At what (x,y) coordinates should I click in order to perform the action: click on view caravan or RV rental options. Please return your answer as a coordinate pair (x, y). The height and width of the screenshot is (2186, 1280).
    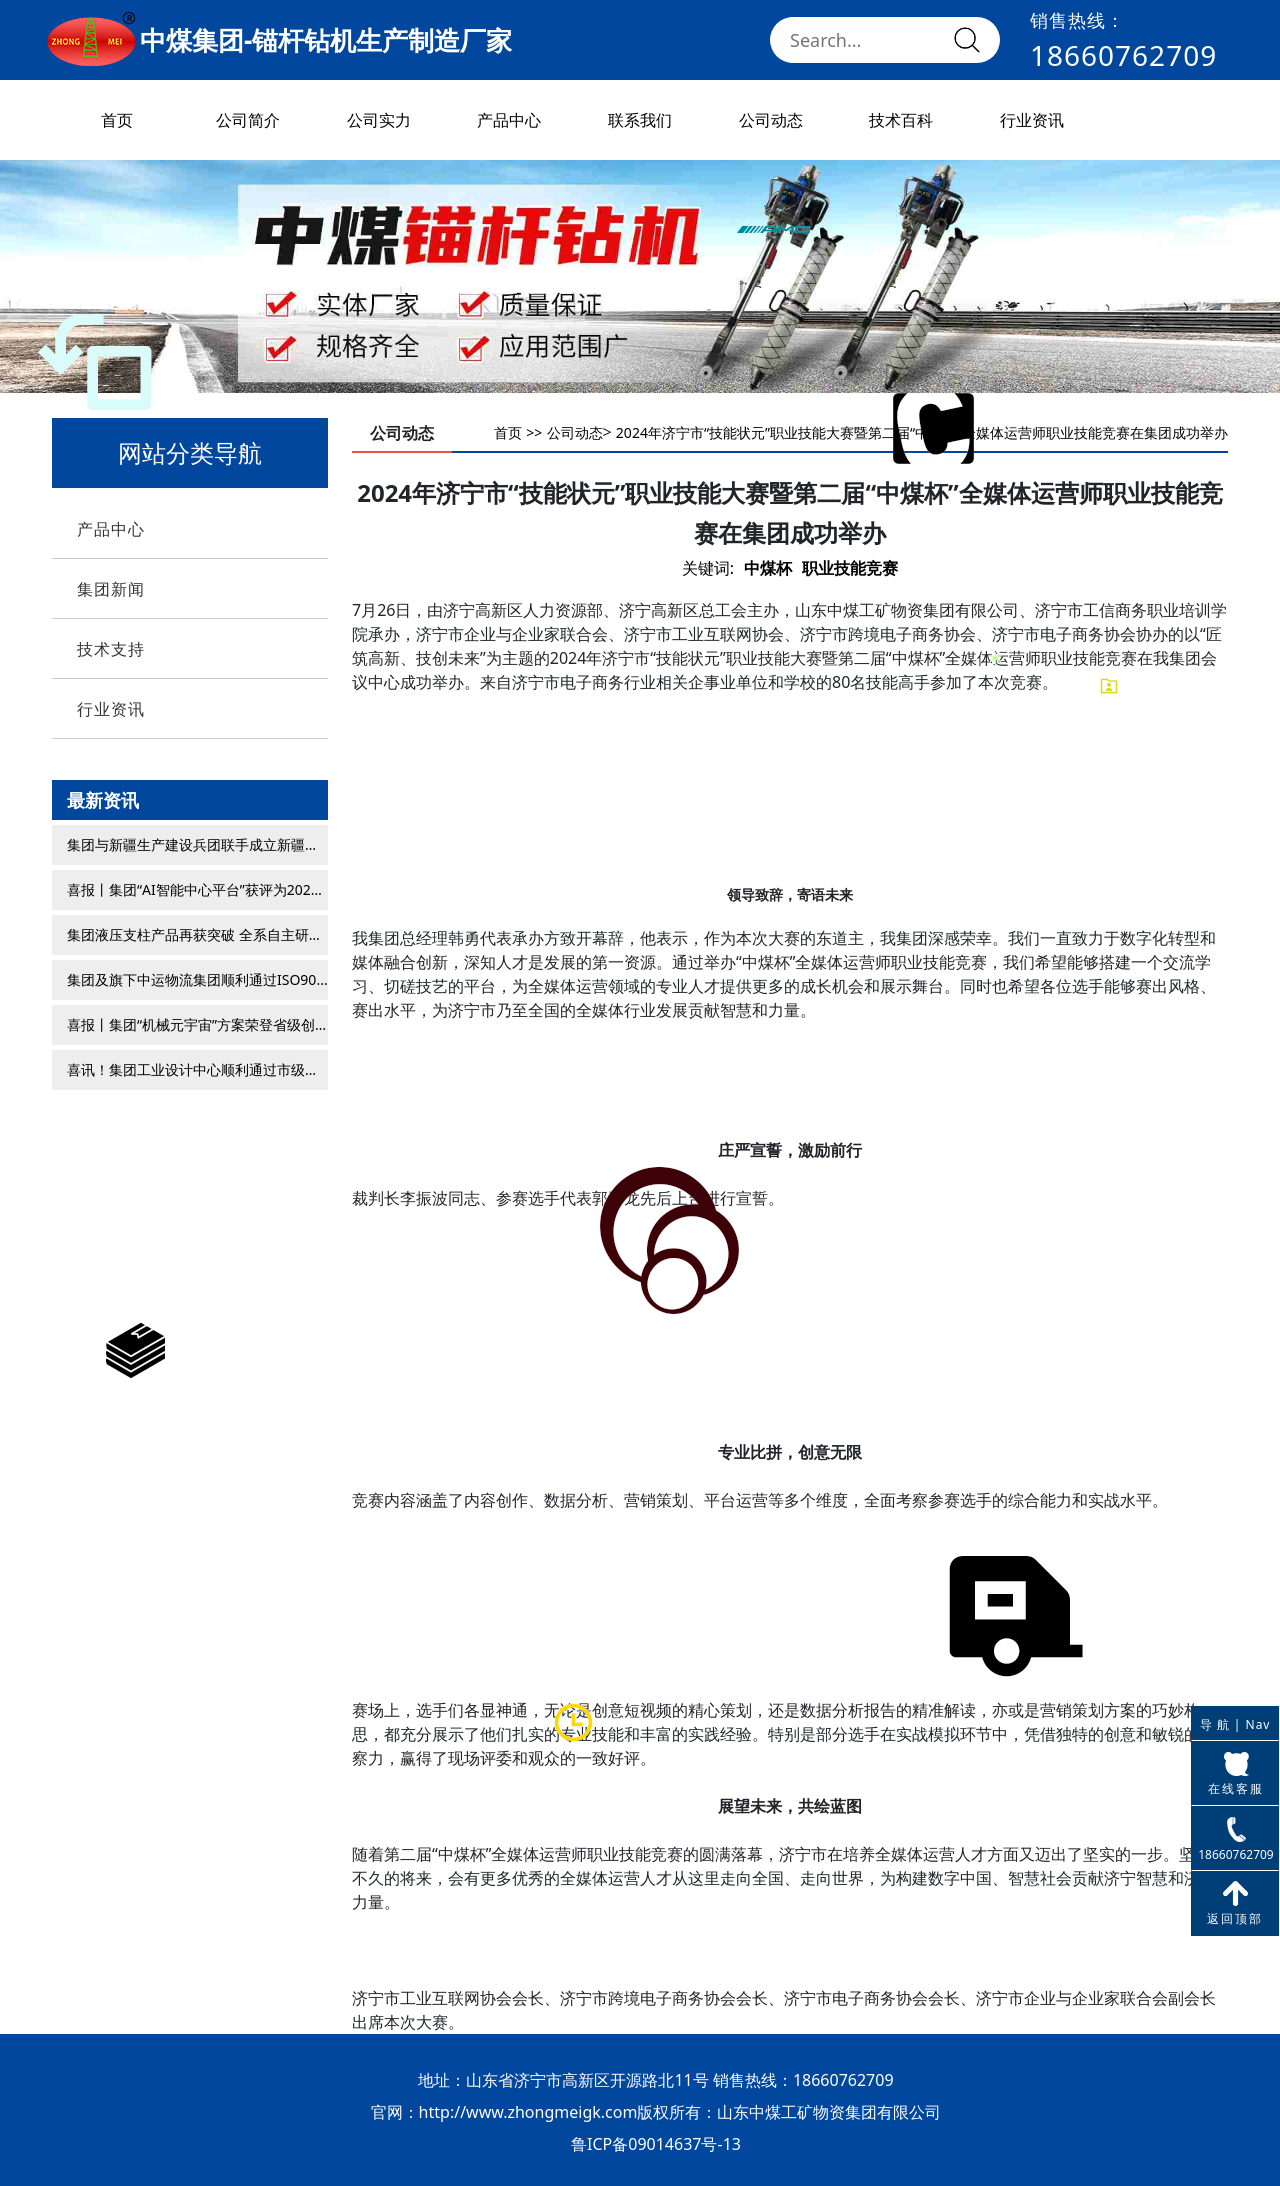
    Looking at the image, I should click on (1013, 1613).